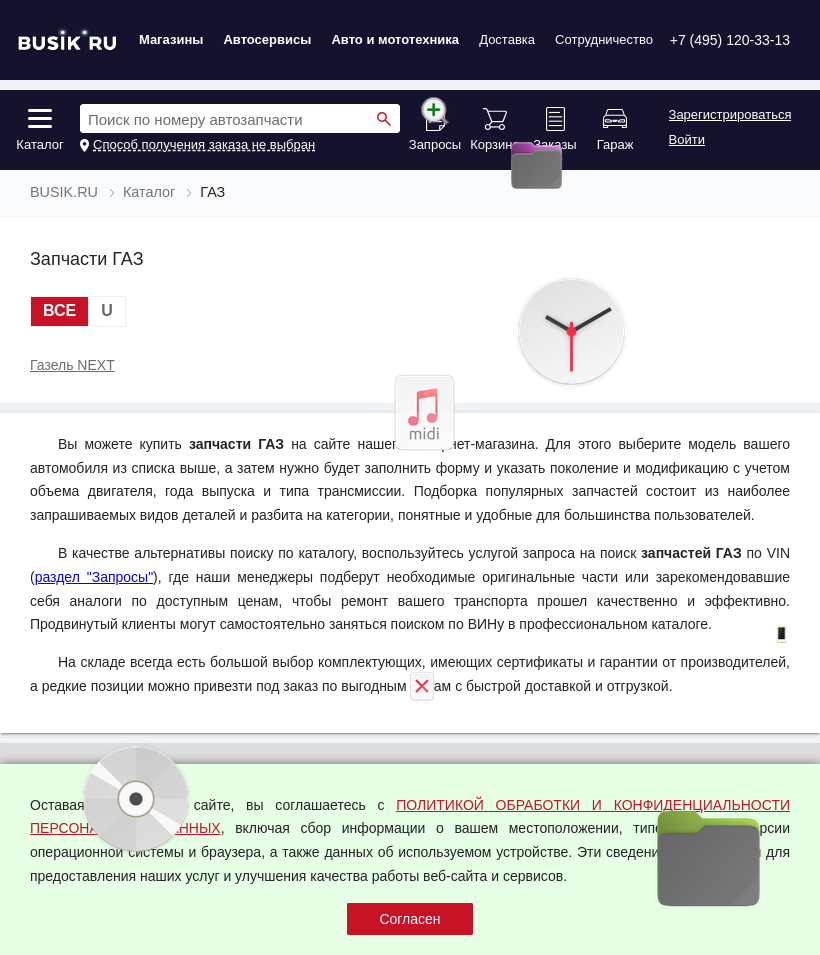 This screenshot has width=820, height=955. I want to click on a midi audio file, so click(424, 412).